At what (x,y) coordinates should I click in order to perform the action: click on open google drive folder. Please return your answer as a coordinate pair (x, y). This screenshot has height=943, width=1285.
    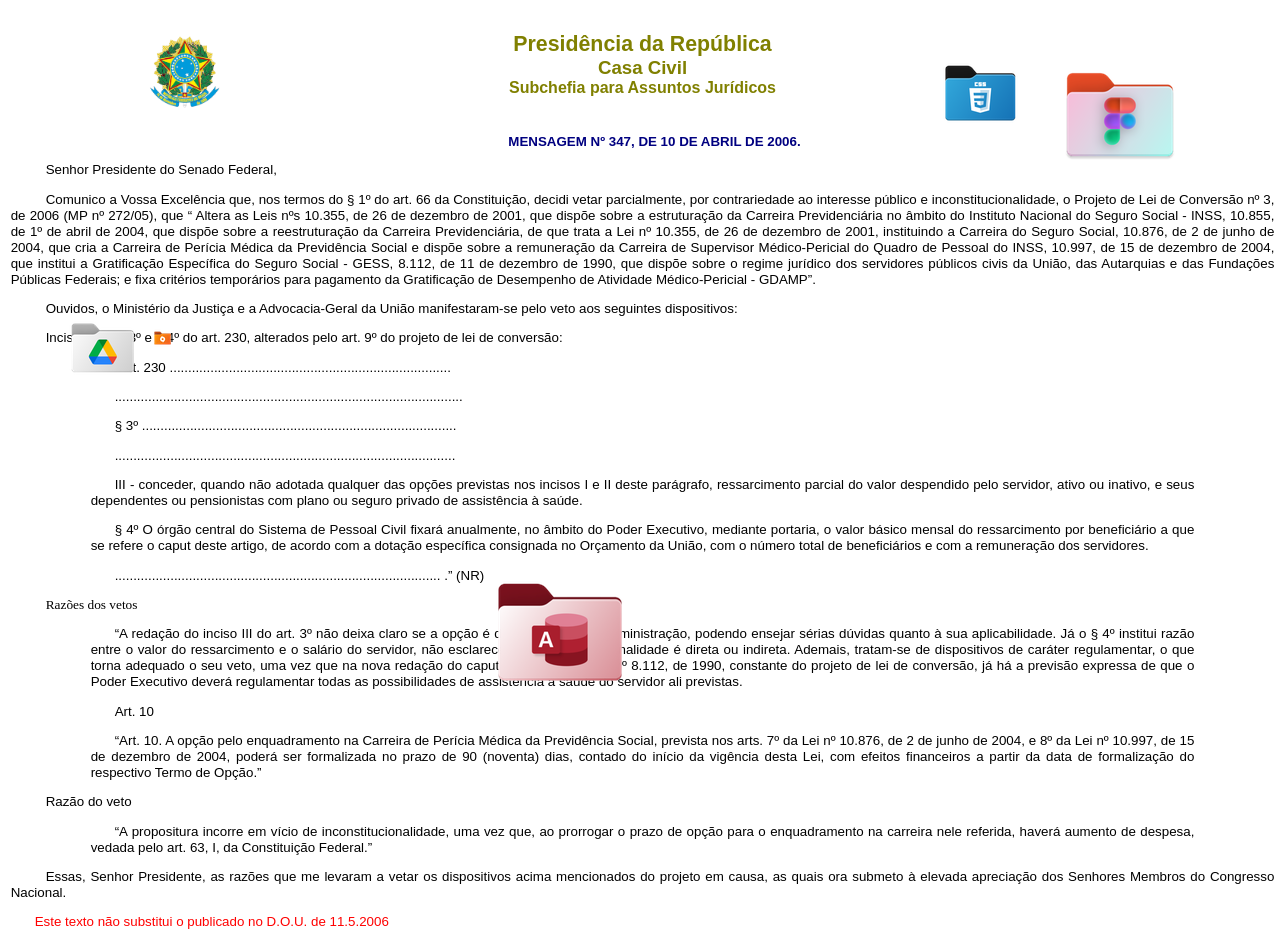
    Looking at the image, I should click on (102, 349).